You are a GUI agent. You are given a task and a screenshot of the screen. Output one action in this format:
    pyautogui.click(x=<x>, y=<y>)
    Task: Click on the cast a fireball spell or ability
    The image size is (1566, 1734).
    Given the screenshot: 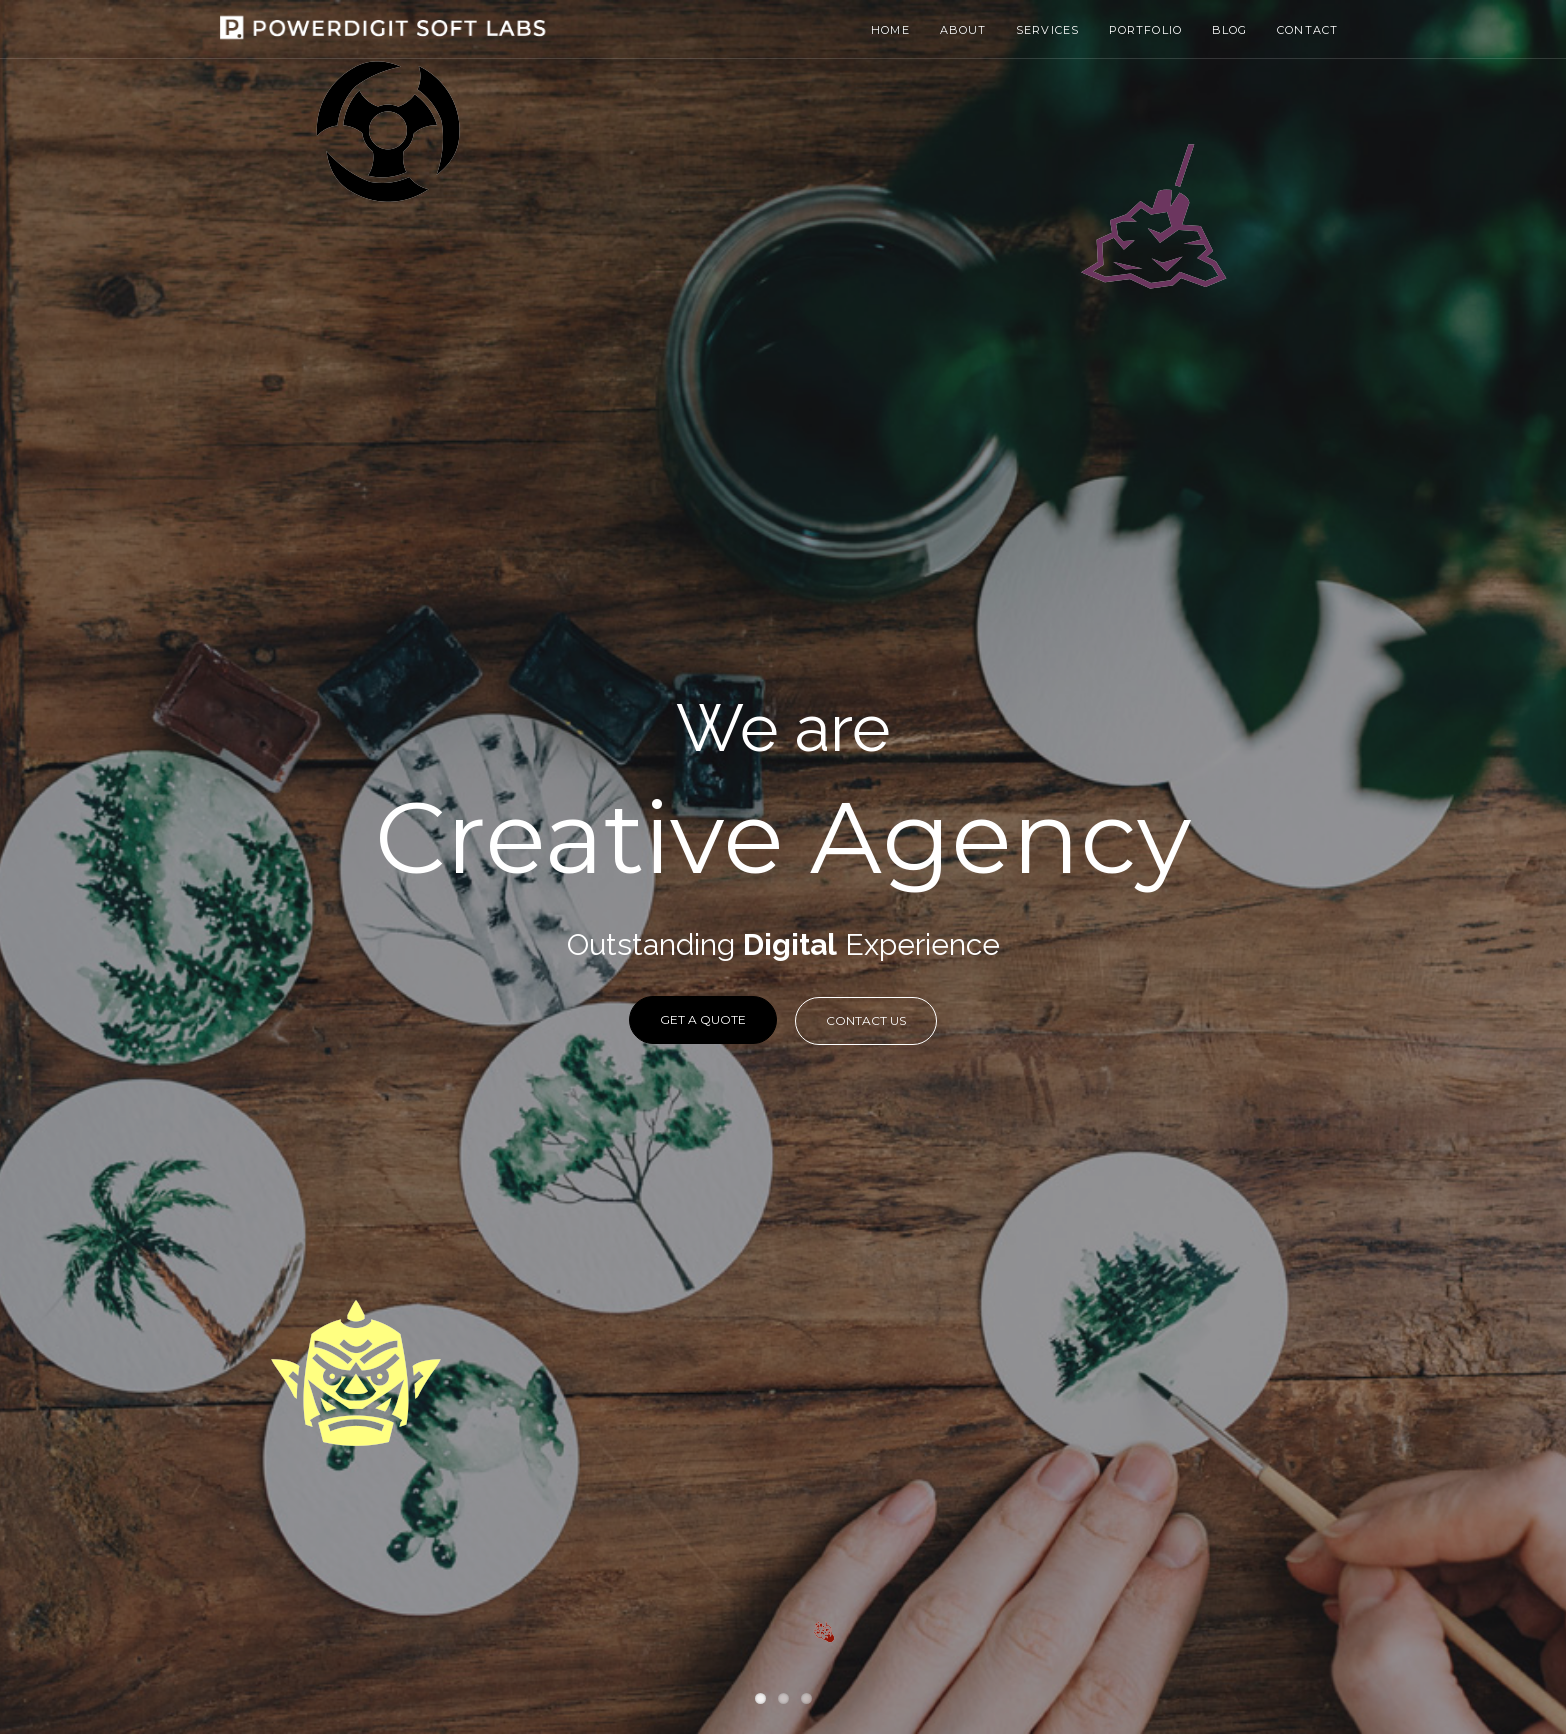 What is the action you would take?
    pyautogui.click(x=824, y=1632)
    